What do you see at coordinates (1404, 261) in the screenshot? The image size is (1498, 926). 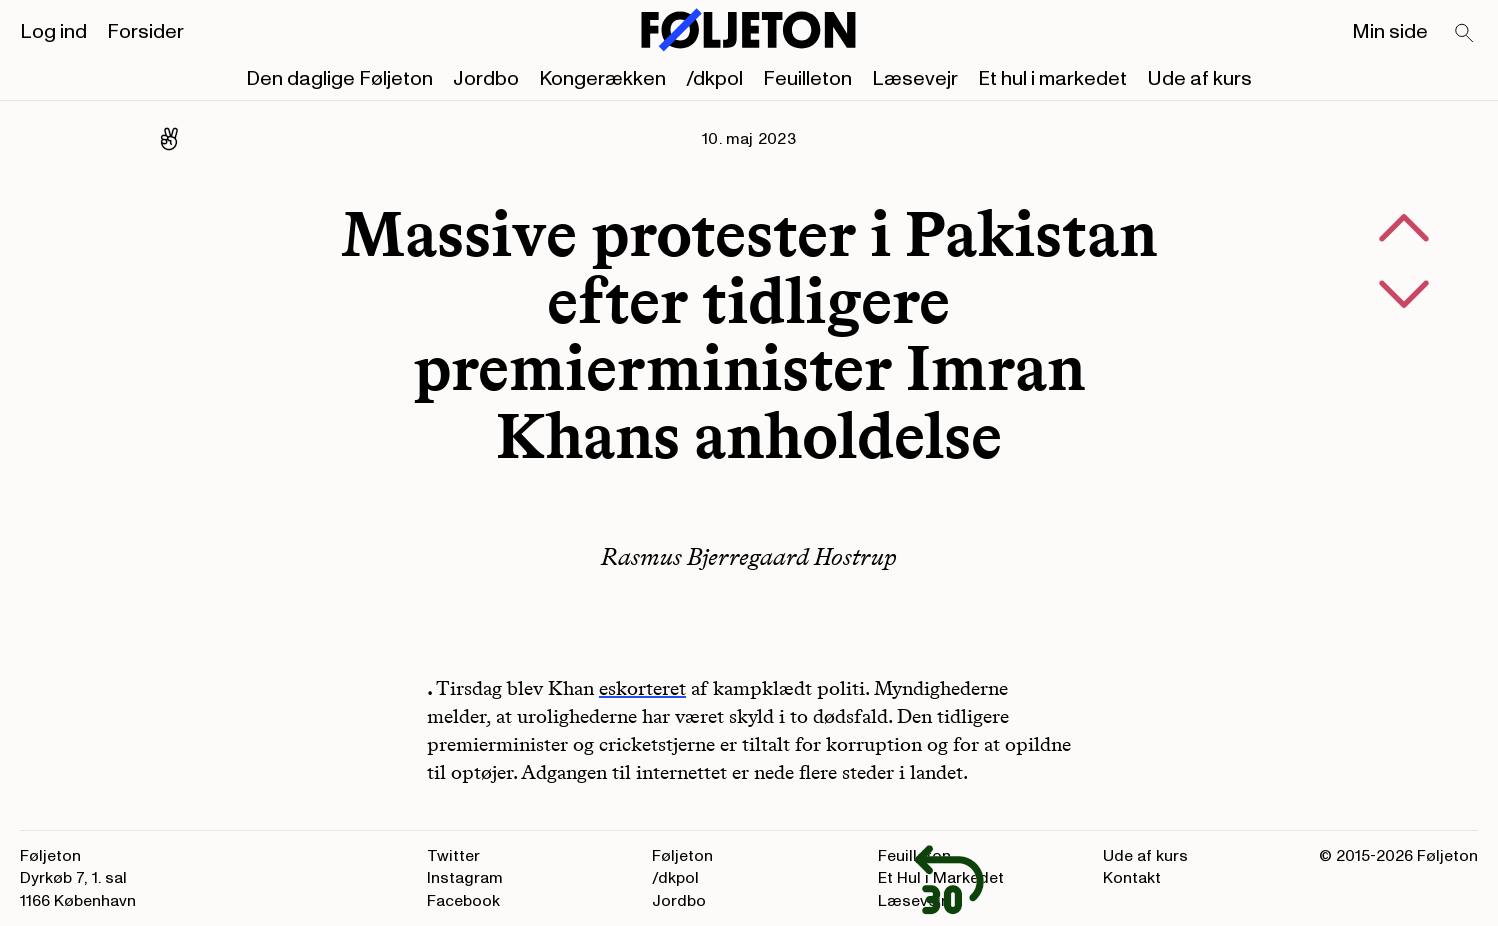 I see `expand or collapse a dropdown menu` at bounding box center [1404, 261].